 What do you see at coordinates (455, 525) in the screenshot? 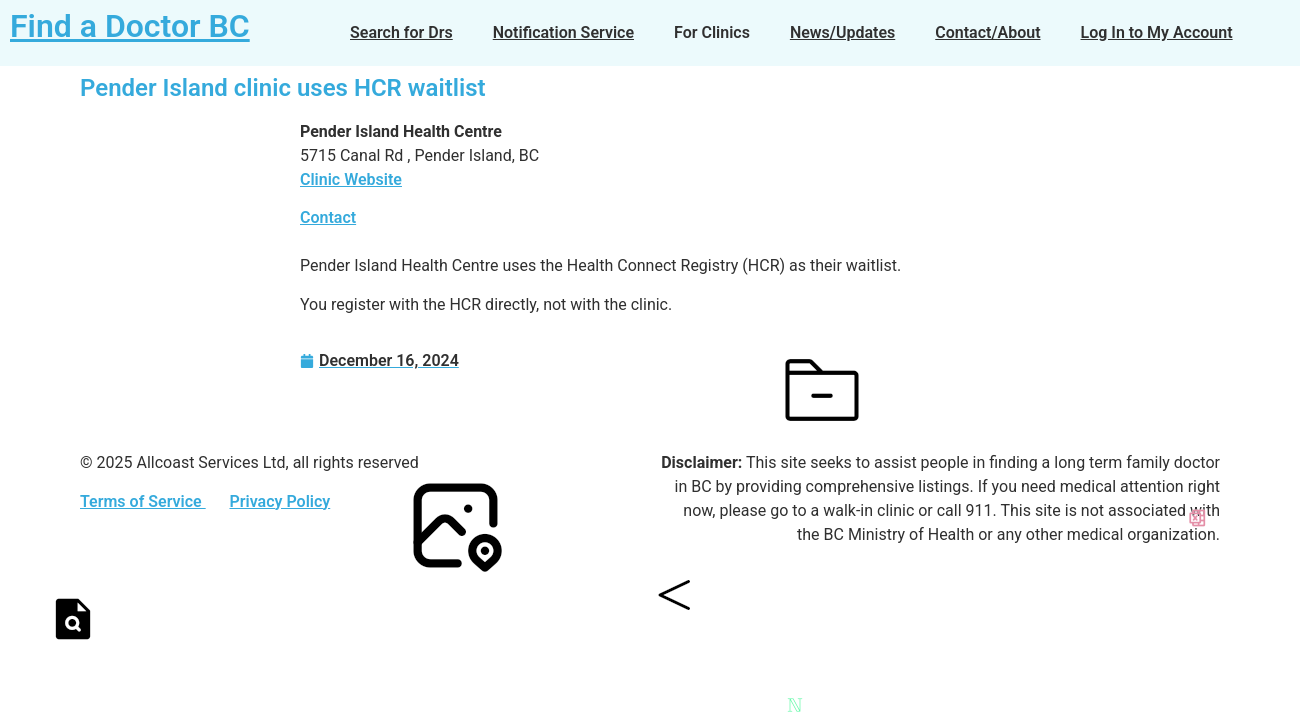
I see `pin a photo to a specific location` at bounding box center [455, 525].